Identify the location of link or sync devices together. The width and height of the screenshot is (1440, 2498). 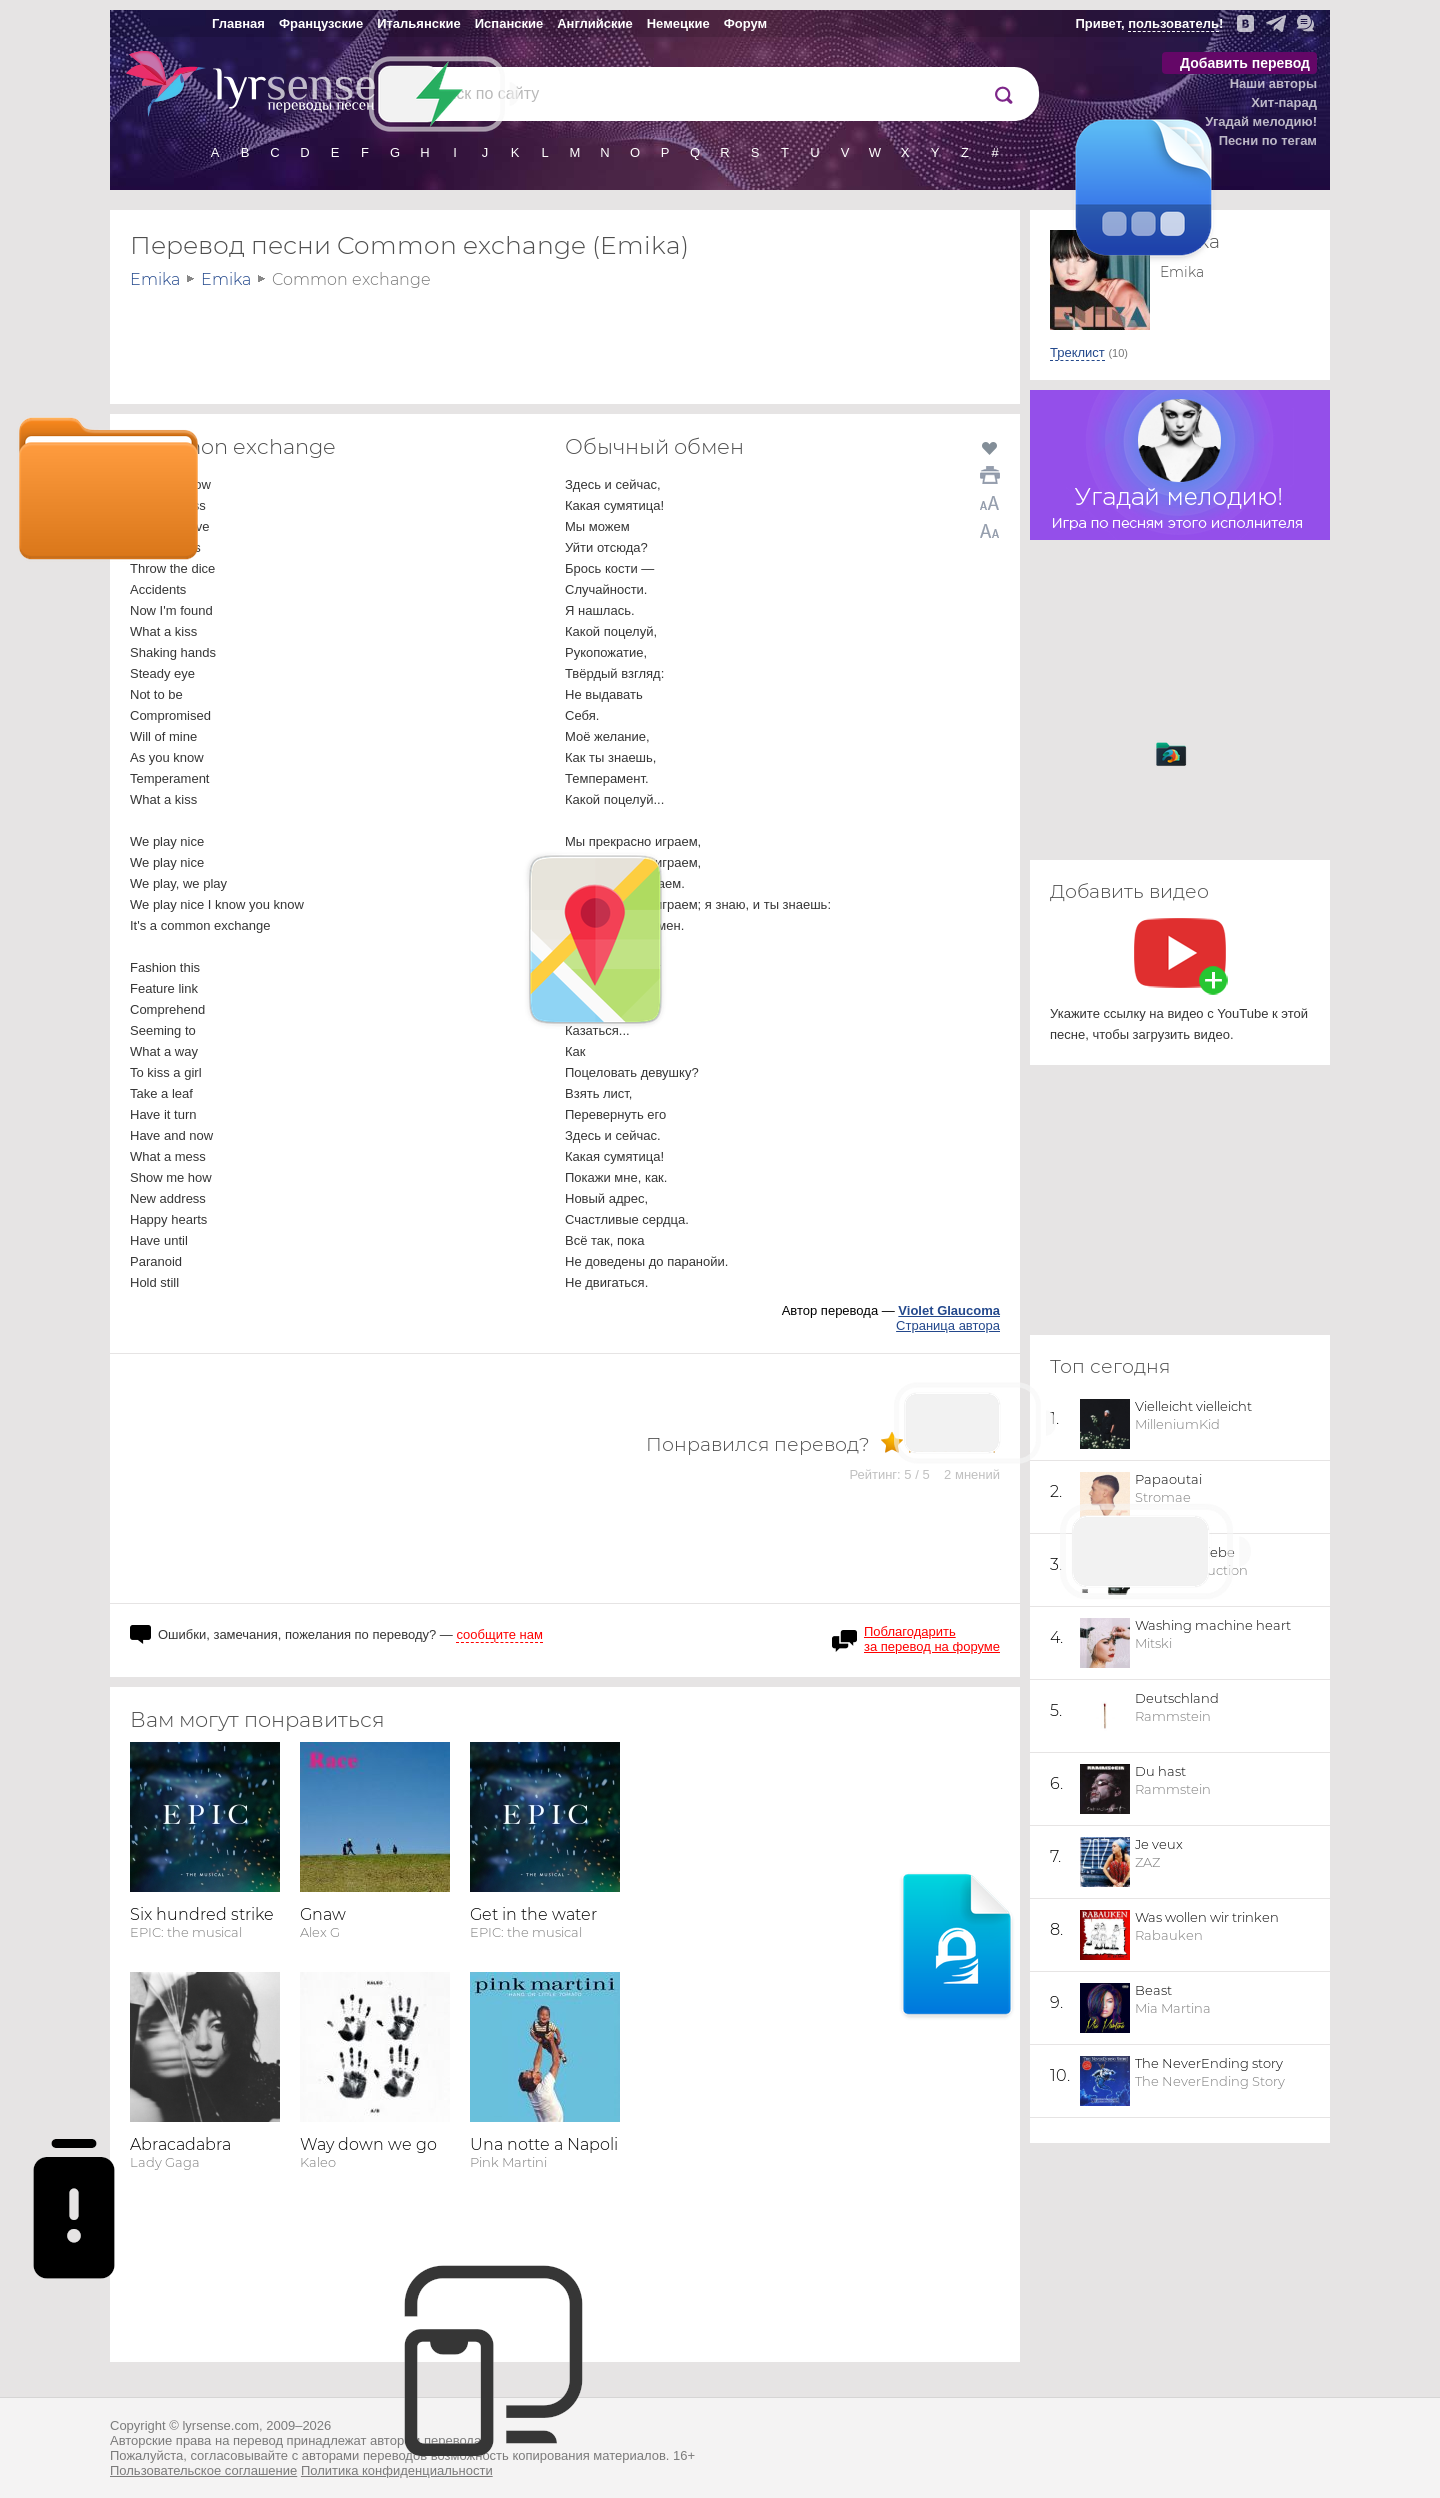
(493, 2354).